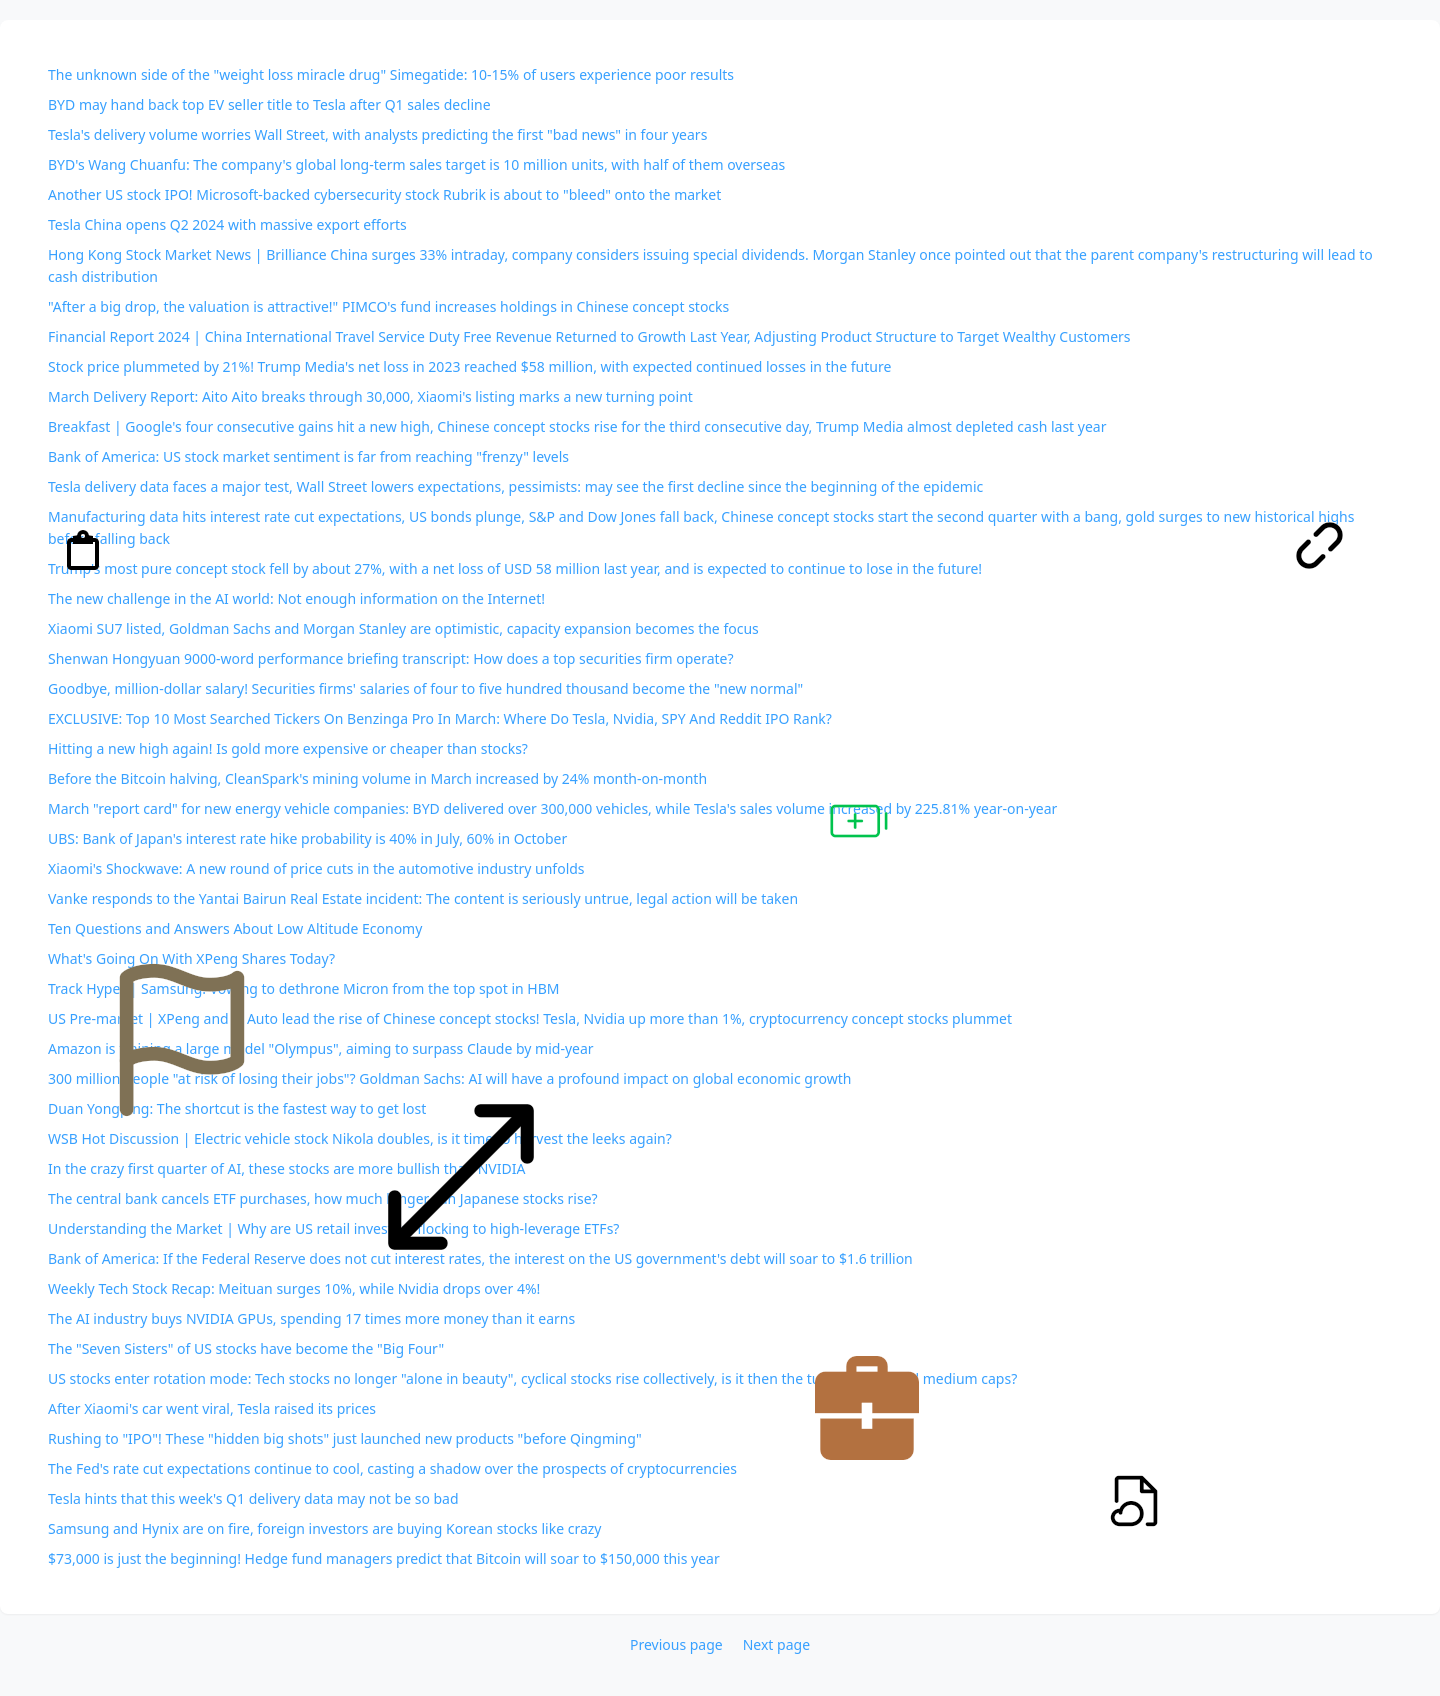  Describe the element at coordinates (182, 1040) in the screenshot. I see `flag or report content` at that location.